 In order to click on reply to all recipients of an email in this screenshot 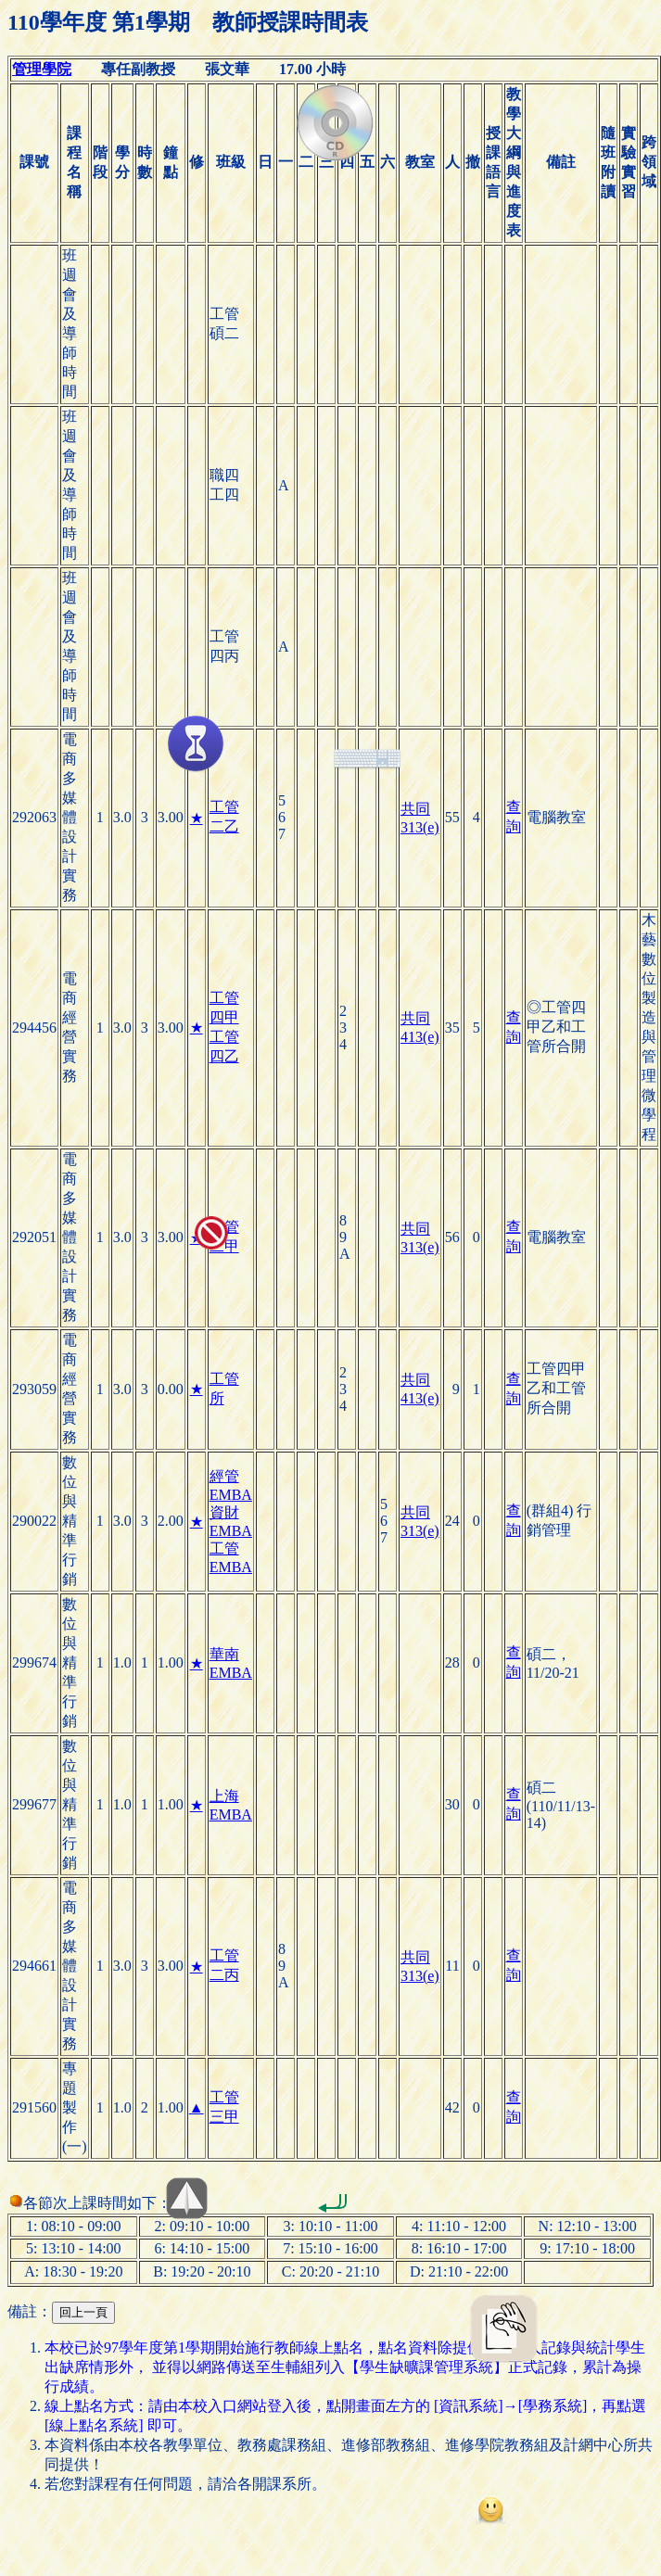, I will do `click(332, 2202)`.